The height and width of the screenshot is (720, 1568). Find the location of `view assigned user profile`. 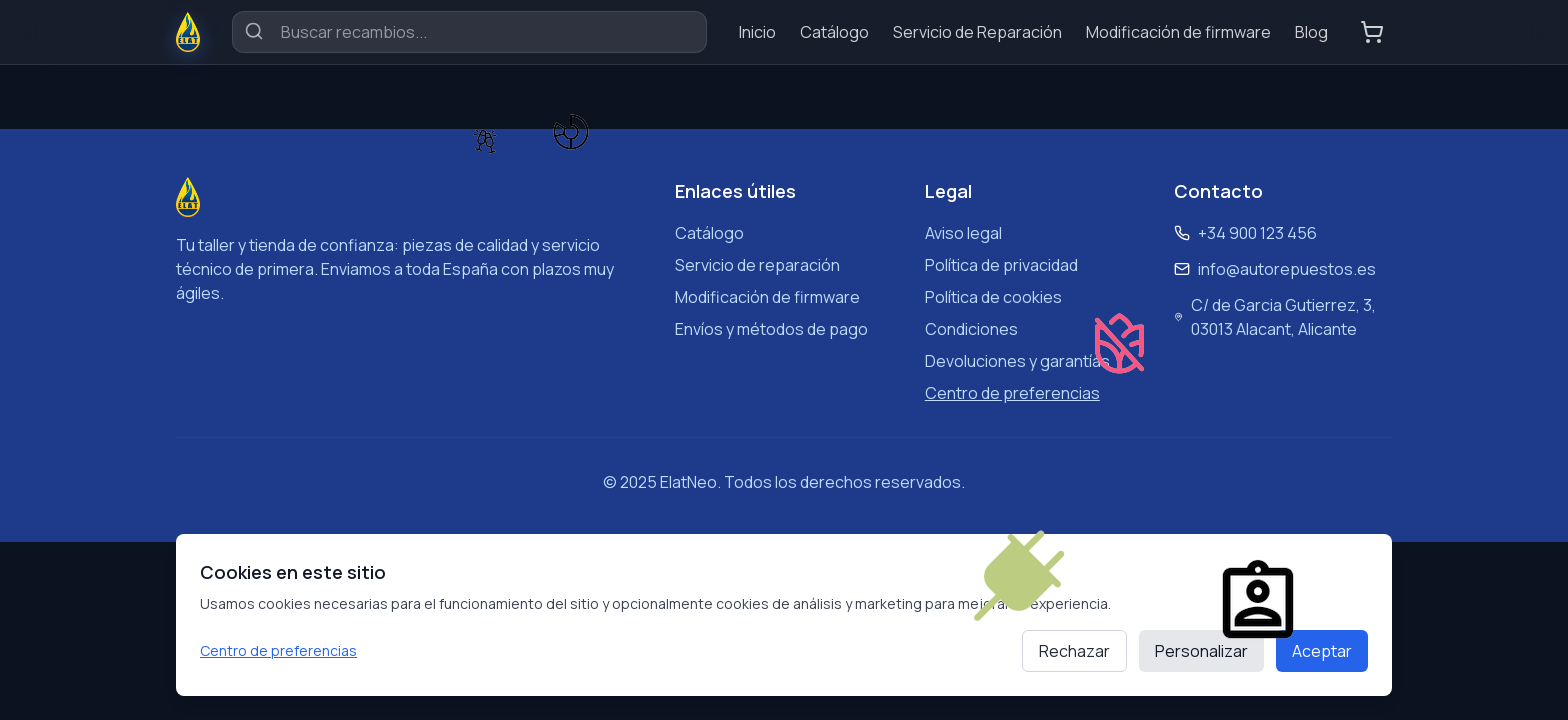

view assigned user profile is located at coordinates (1258, 603).